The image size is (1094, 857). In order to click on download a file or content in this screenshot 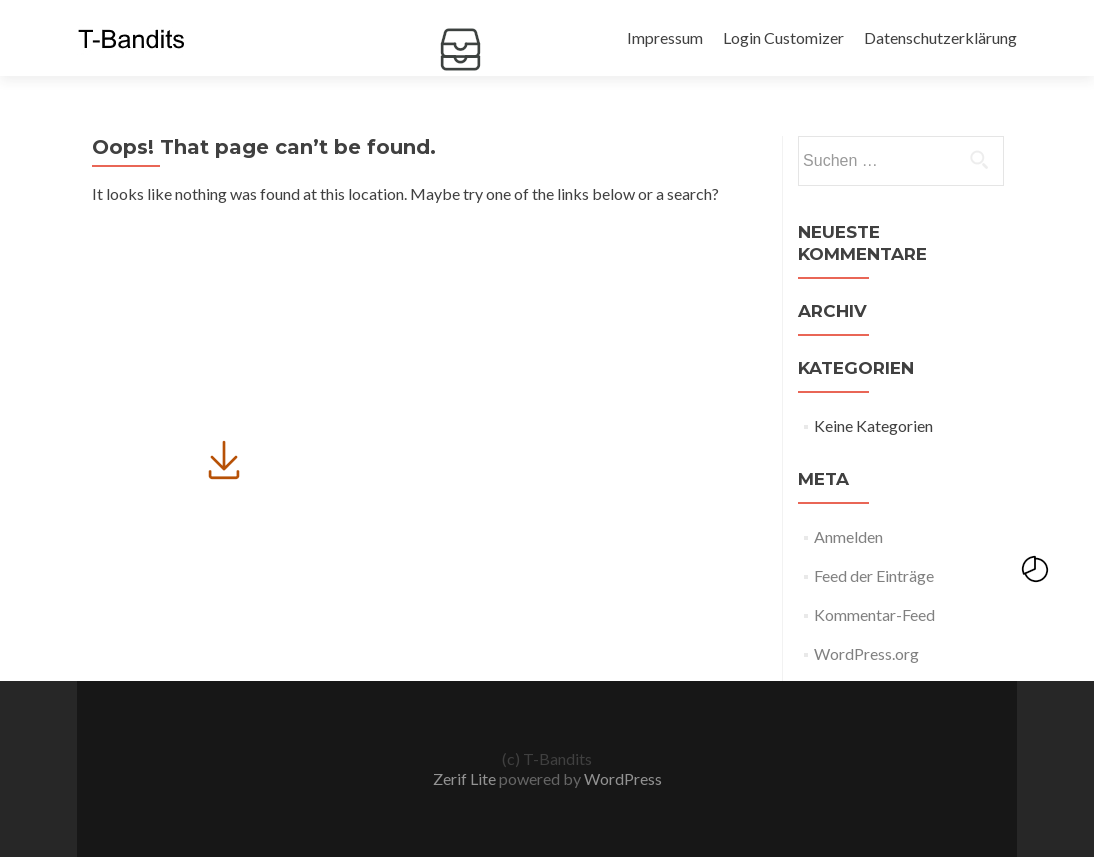, I will do `click(224, 460)`.